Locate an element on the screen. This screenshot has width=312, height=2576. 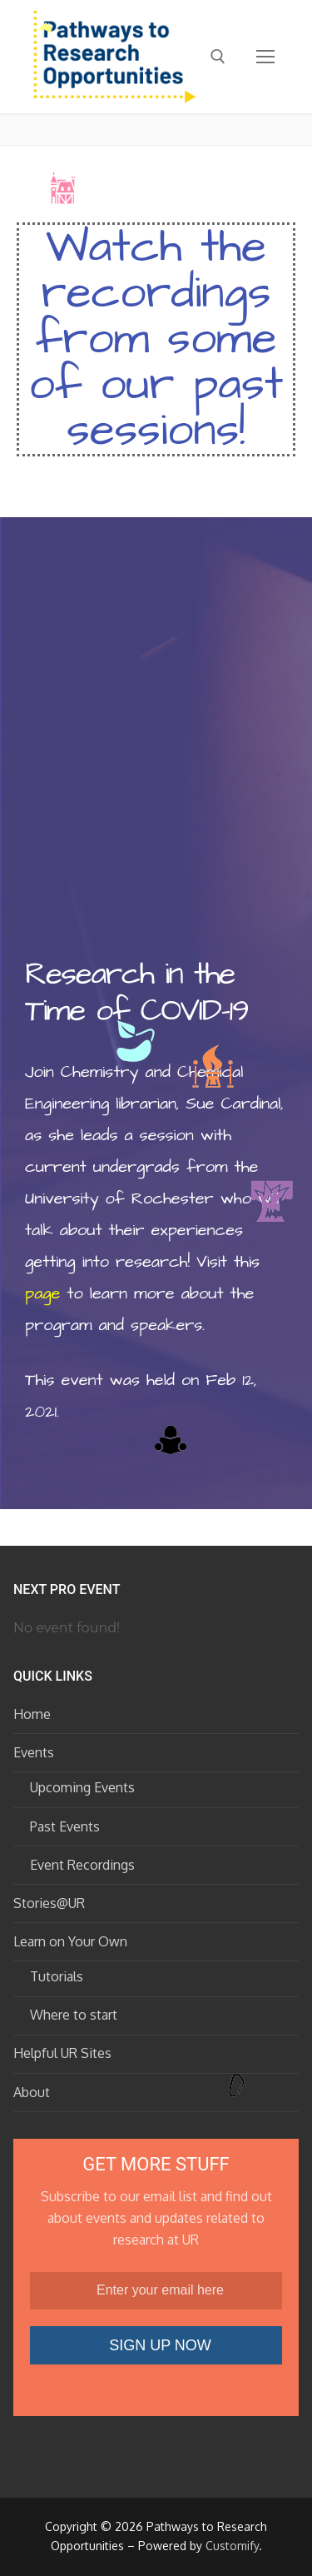
access the village or town area is located at coordinates (62, 187).